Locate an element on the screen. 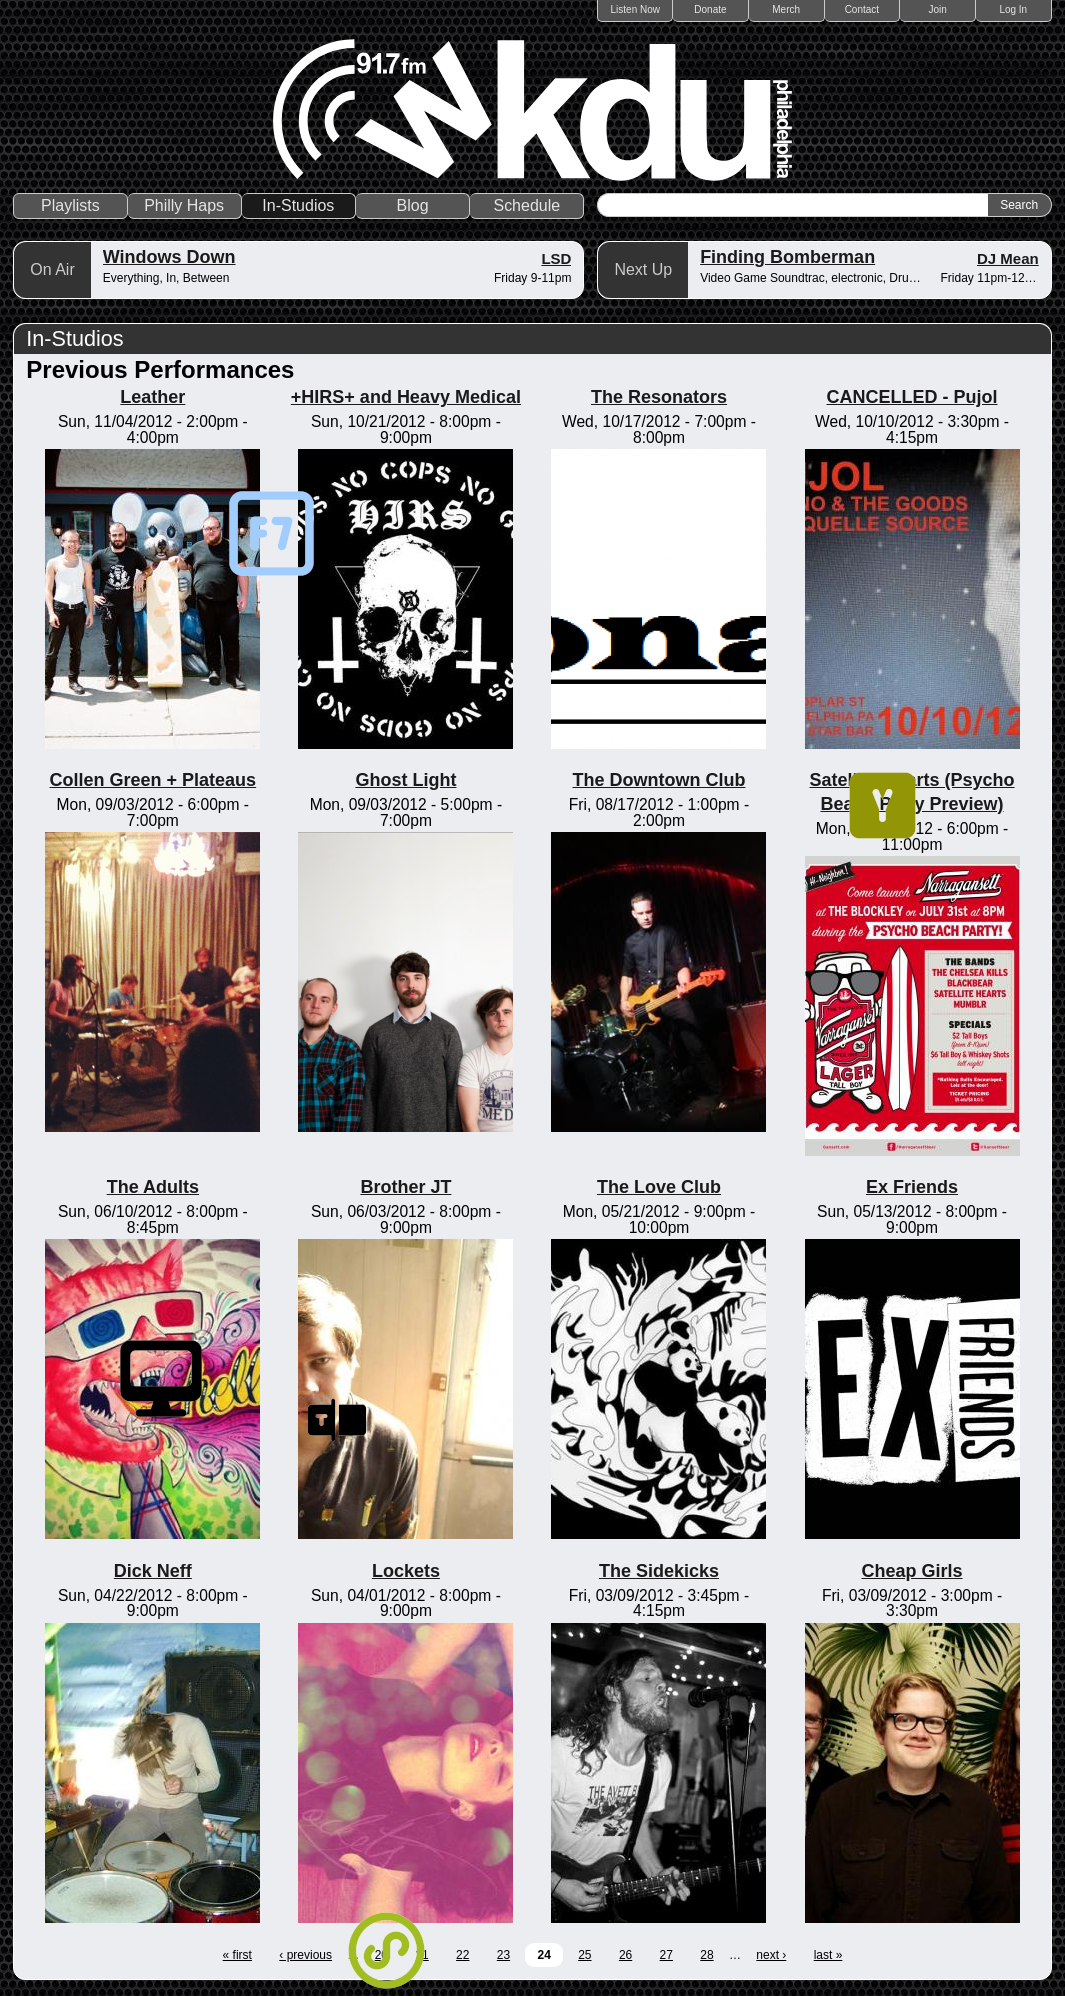 This screenshot has height=1996, width=1065. open WeChat miniprogram is located at coordinates (386, 1950).